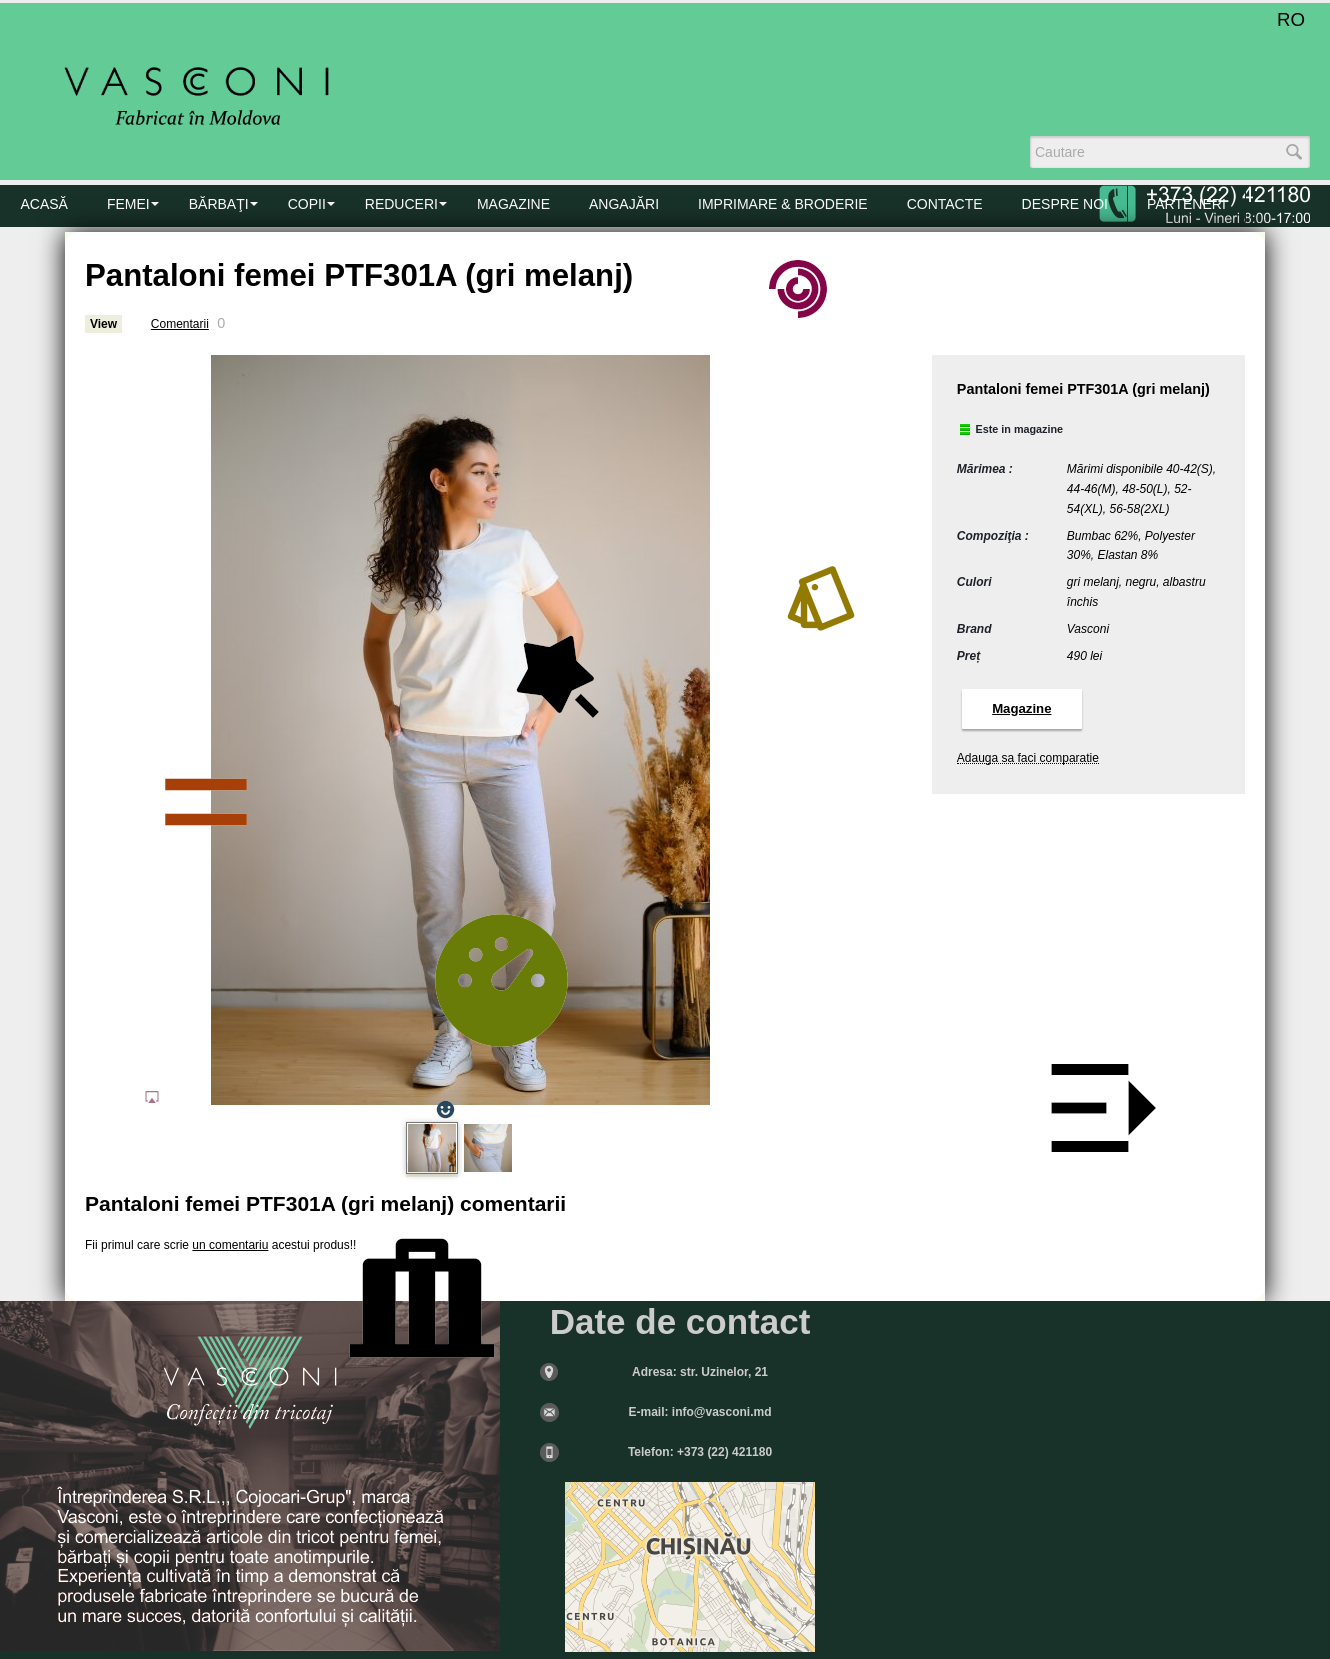 This screenshot has width=1330, height=1659. What do you see at coordinates (820, 598) in the screenshot?
I see `access pantone color swatches` at bounding box center [820, 598].